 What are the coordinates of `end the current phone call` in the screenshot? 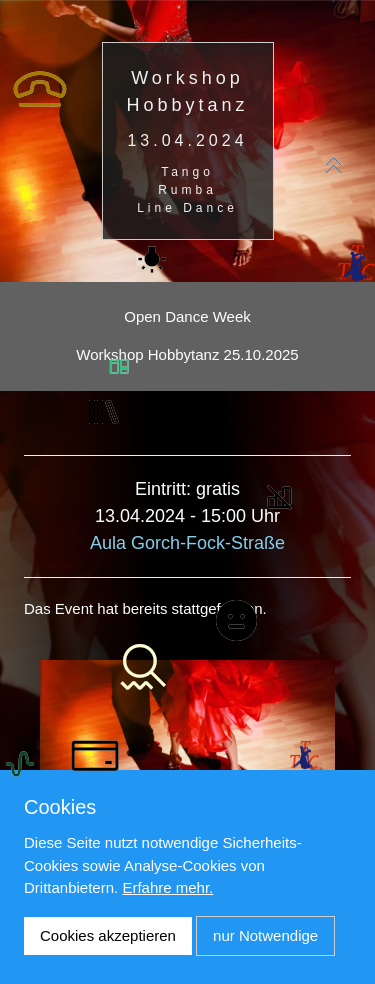 It's located at (40, 89).